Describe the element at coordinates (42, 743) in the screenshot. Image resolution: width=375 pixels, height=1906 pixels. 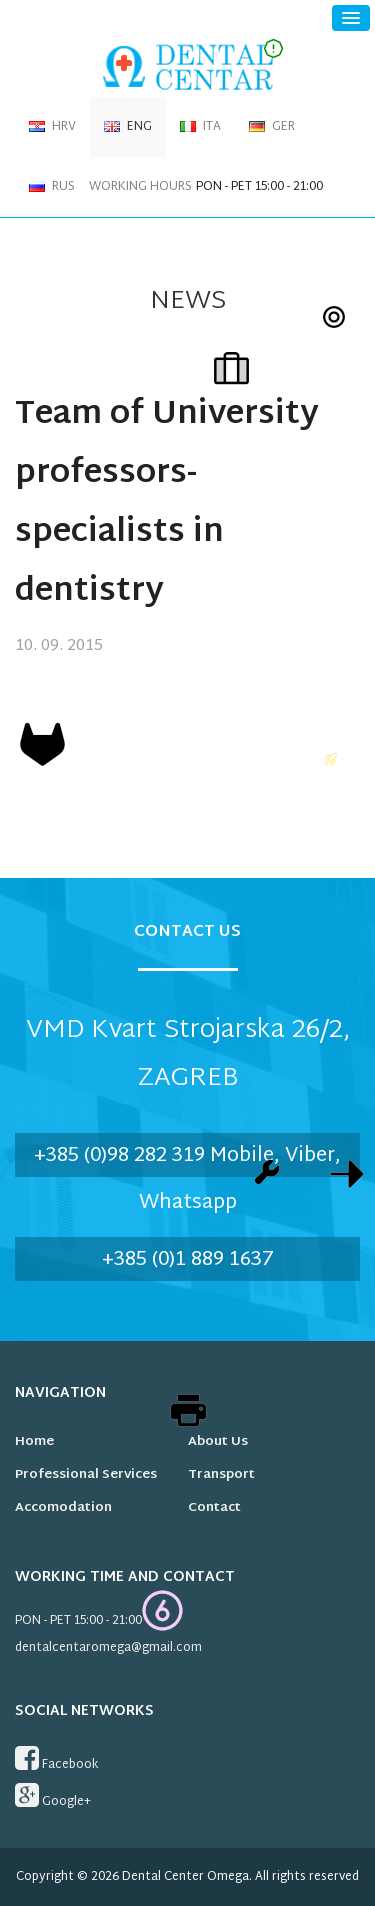
I see `open gitlab repository` at that location.